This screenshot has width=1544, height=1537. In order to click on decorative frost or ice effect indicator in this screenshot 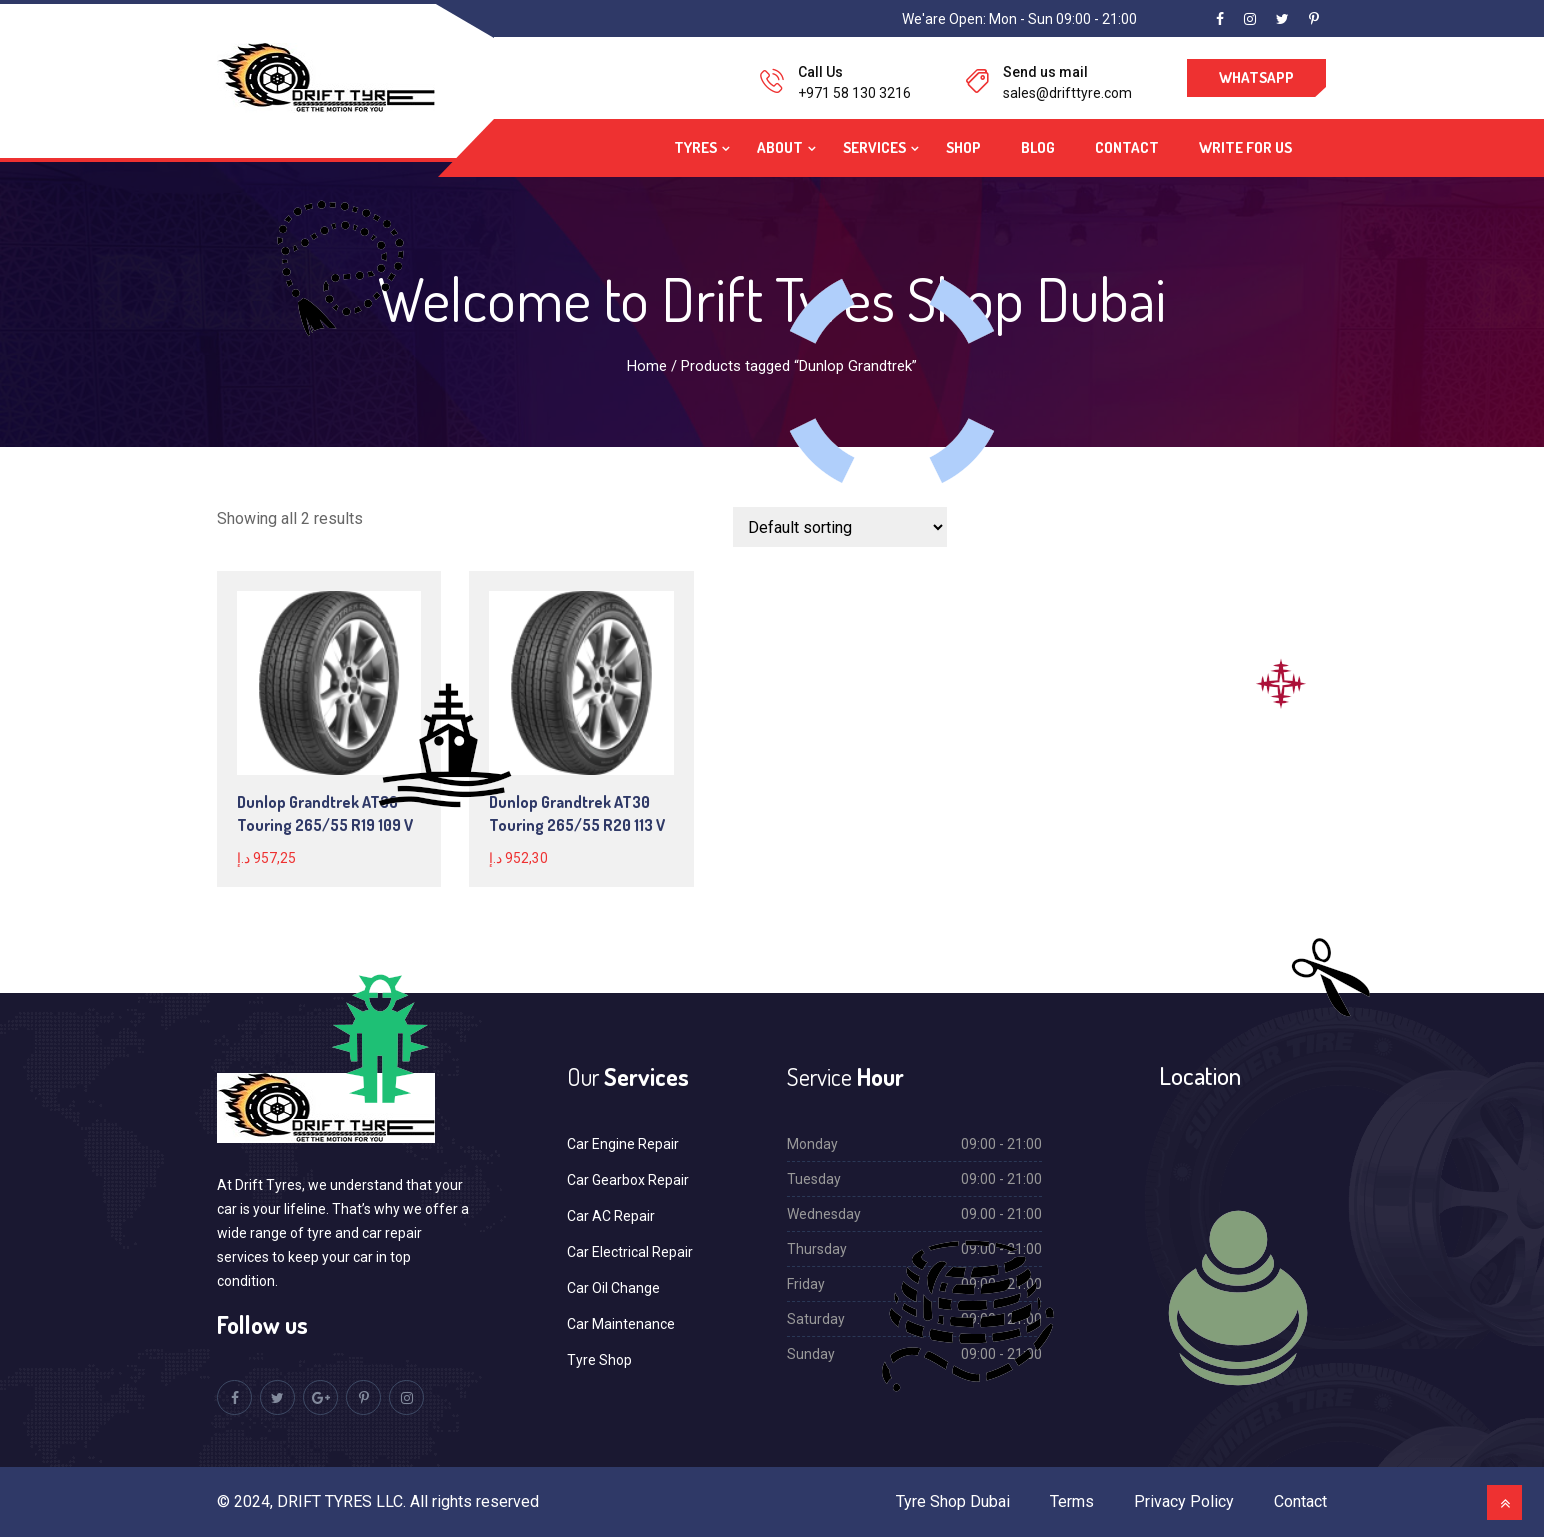, I will do `click(1280, 683)`.